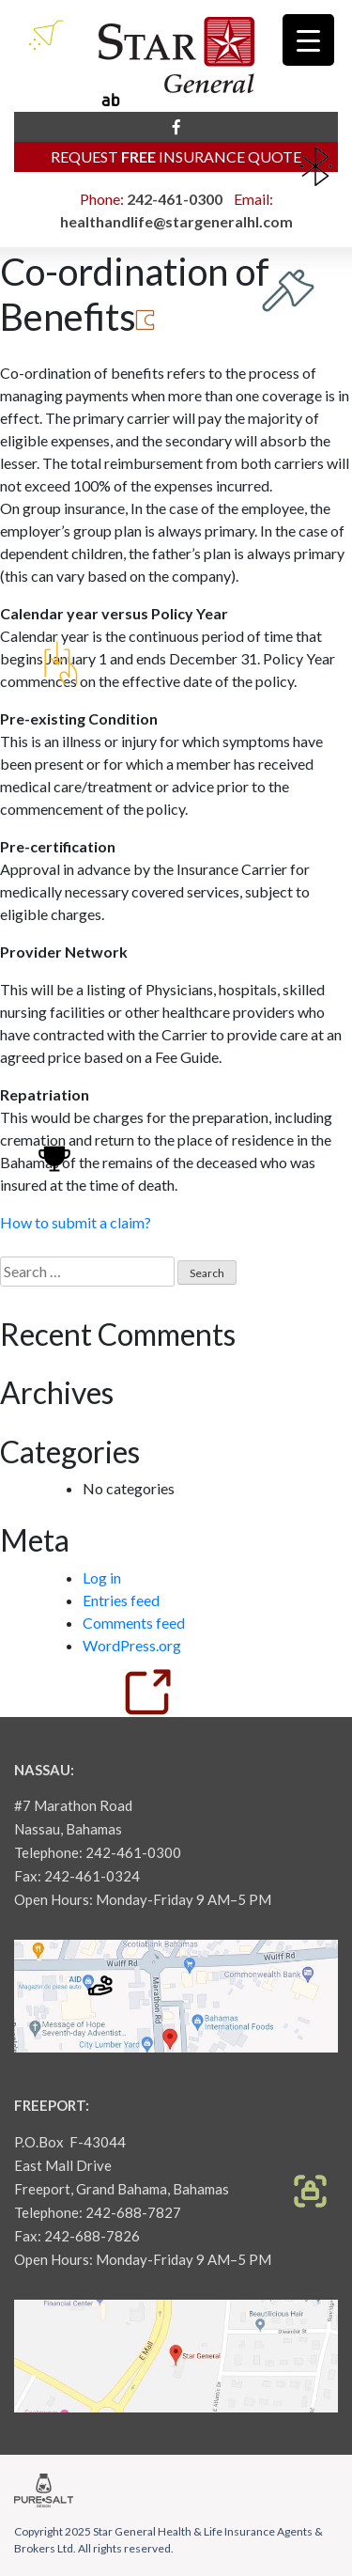  I want to click on switch to latin alphabet input, so click(111, 100).